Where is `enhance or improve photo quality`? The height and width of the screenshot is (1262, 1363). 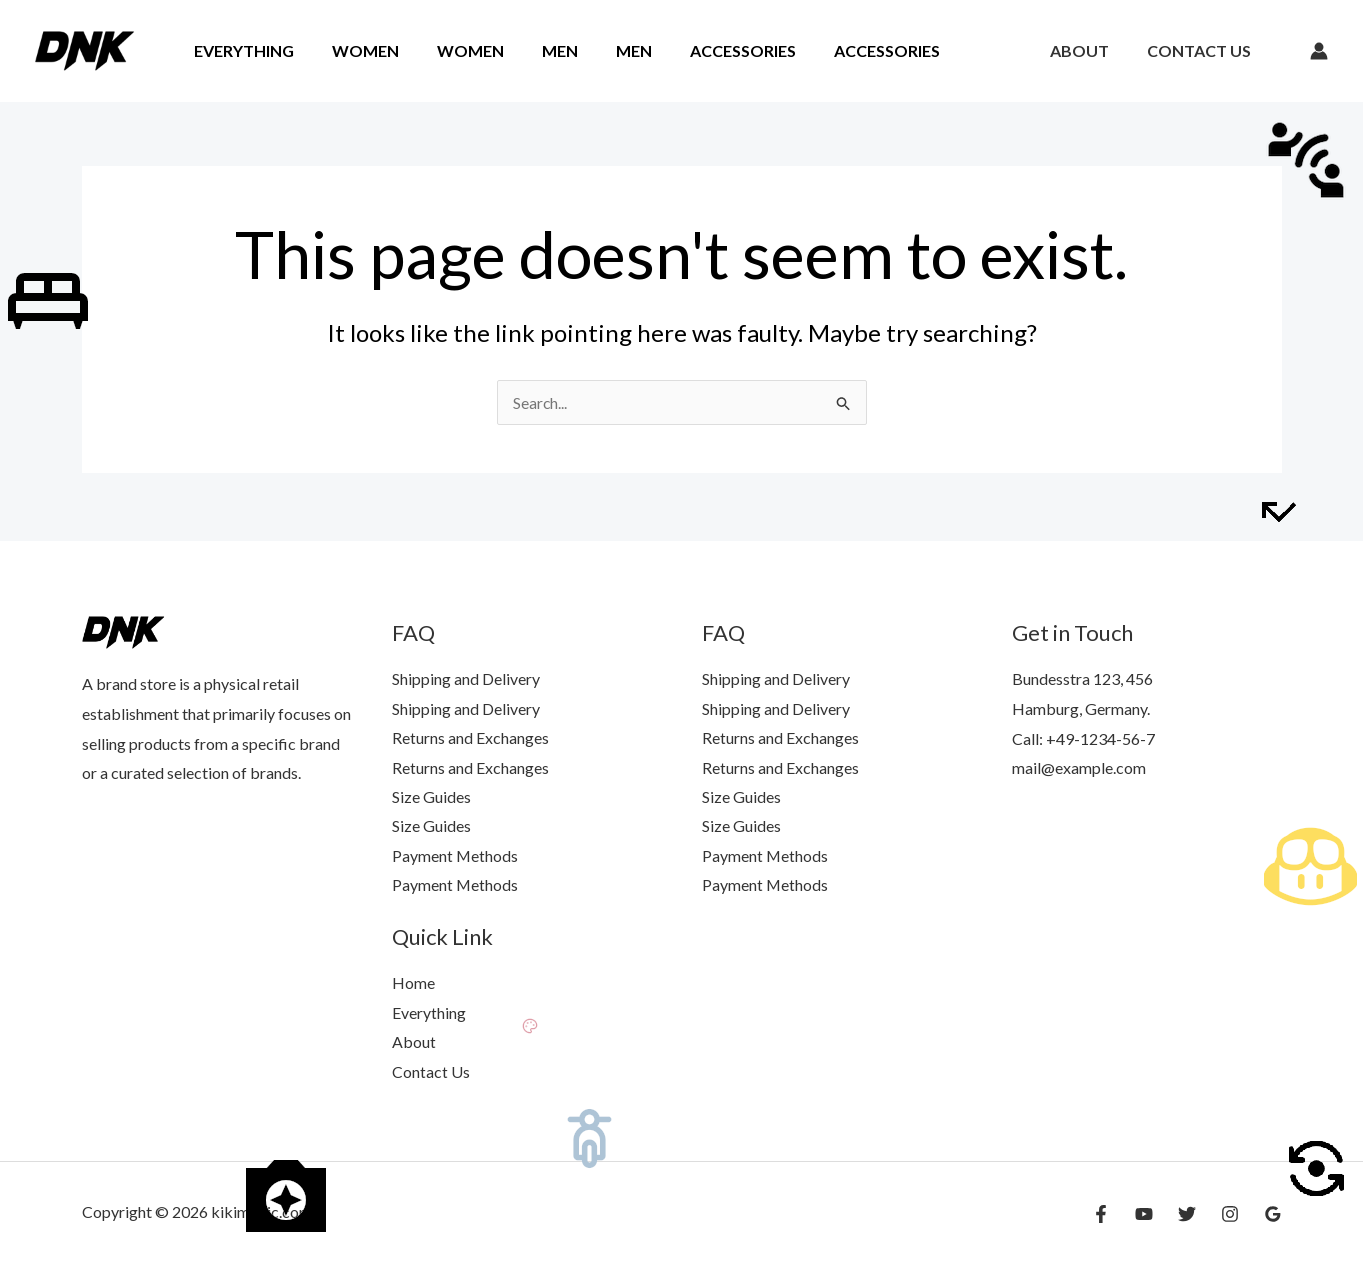
enhance or improve photo quality is located at coordinates (286, 1196).